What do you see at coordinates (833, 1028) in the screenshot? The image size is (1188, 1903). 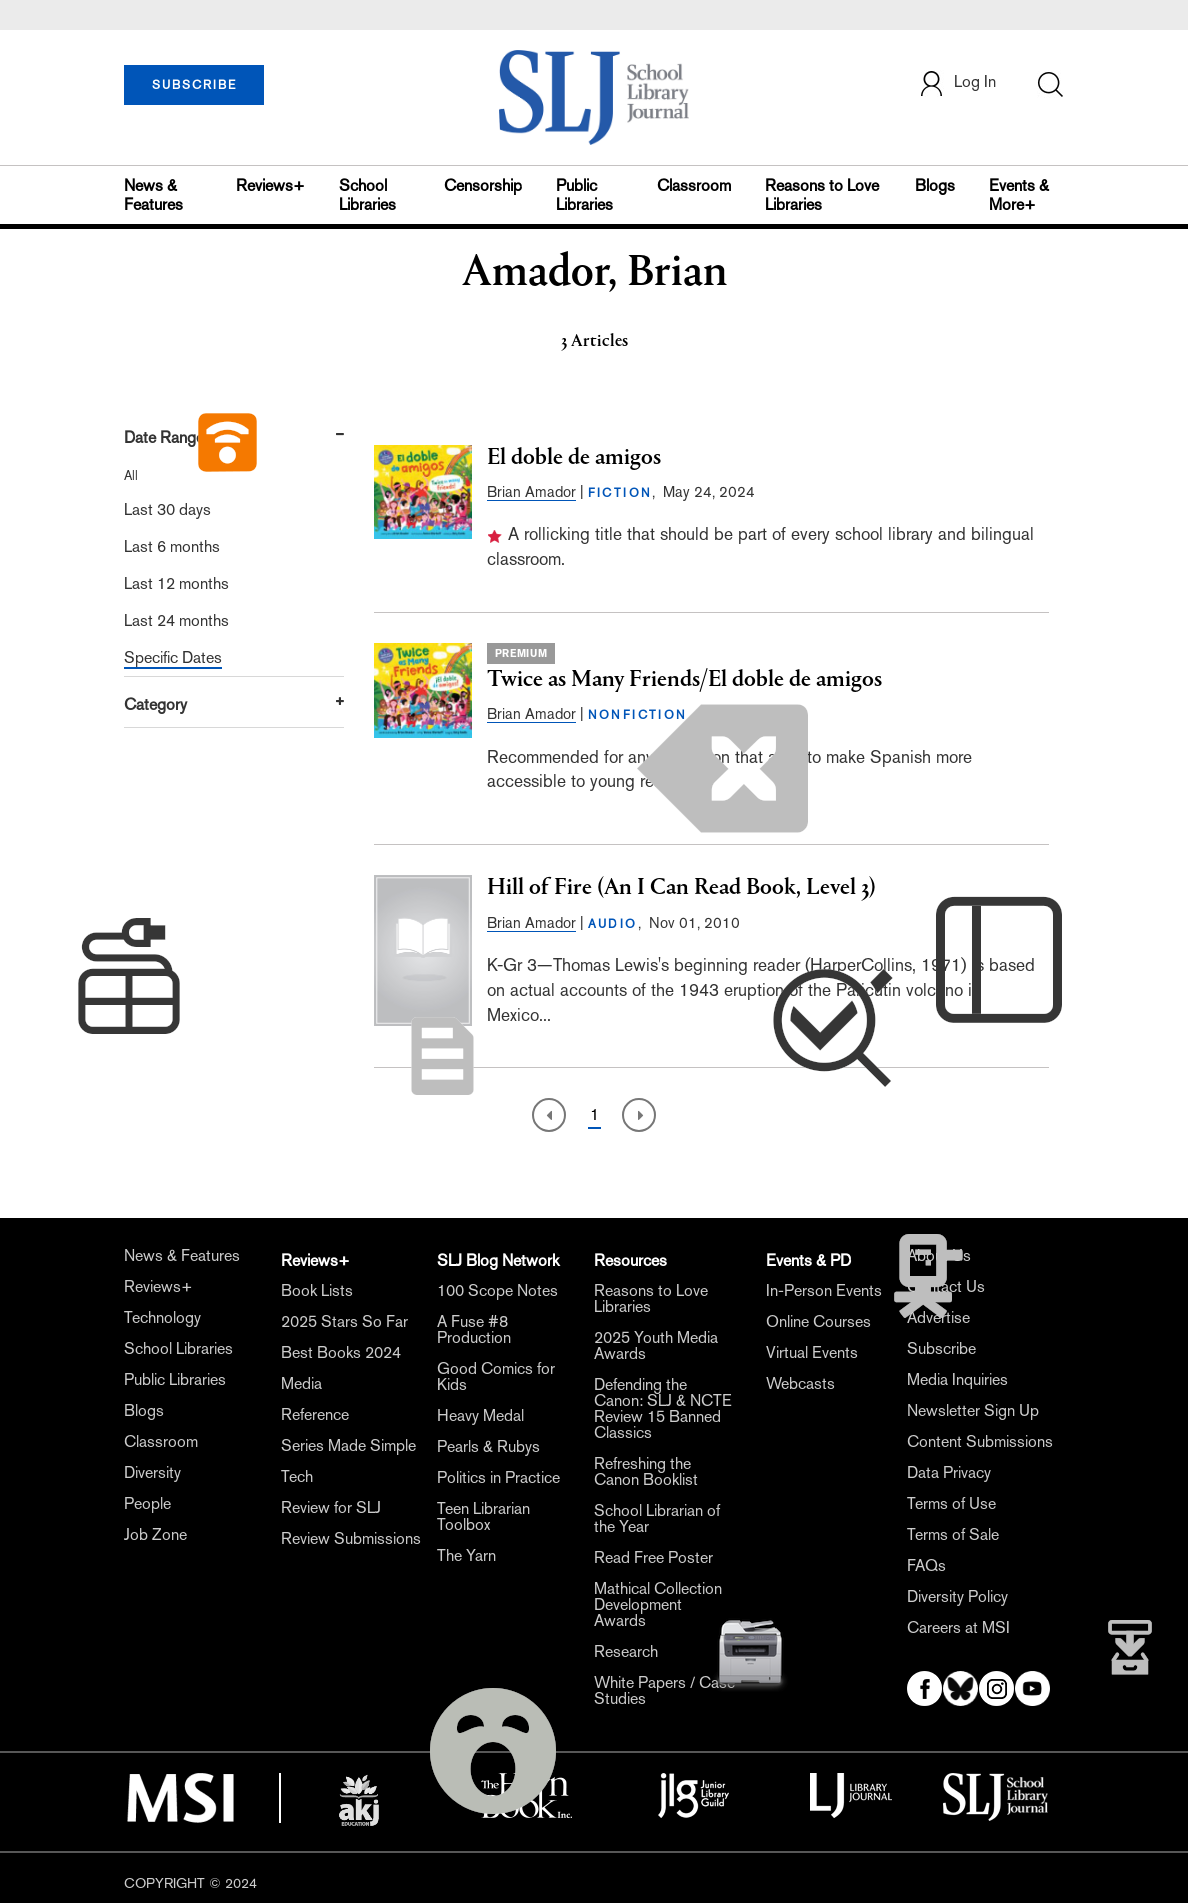 I see `open system configuration or setup assistant` at bounding box center [833, 1028].